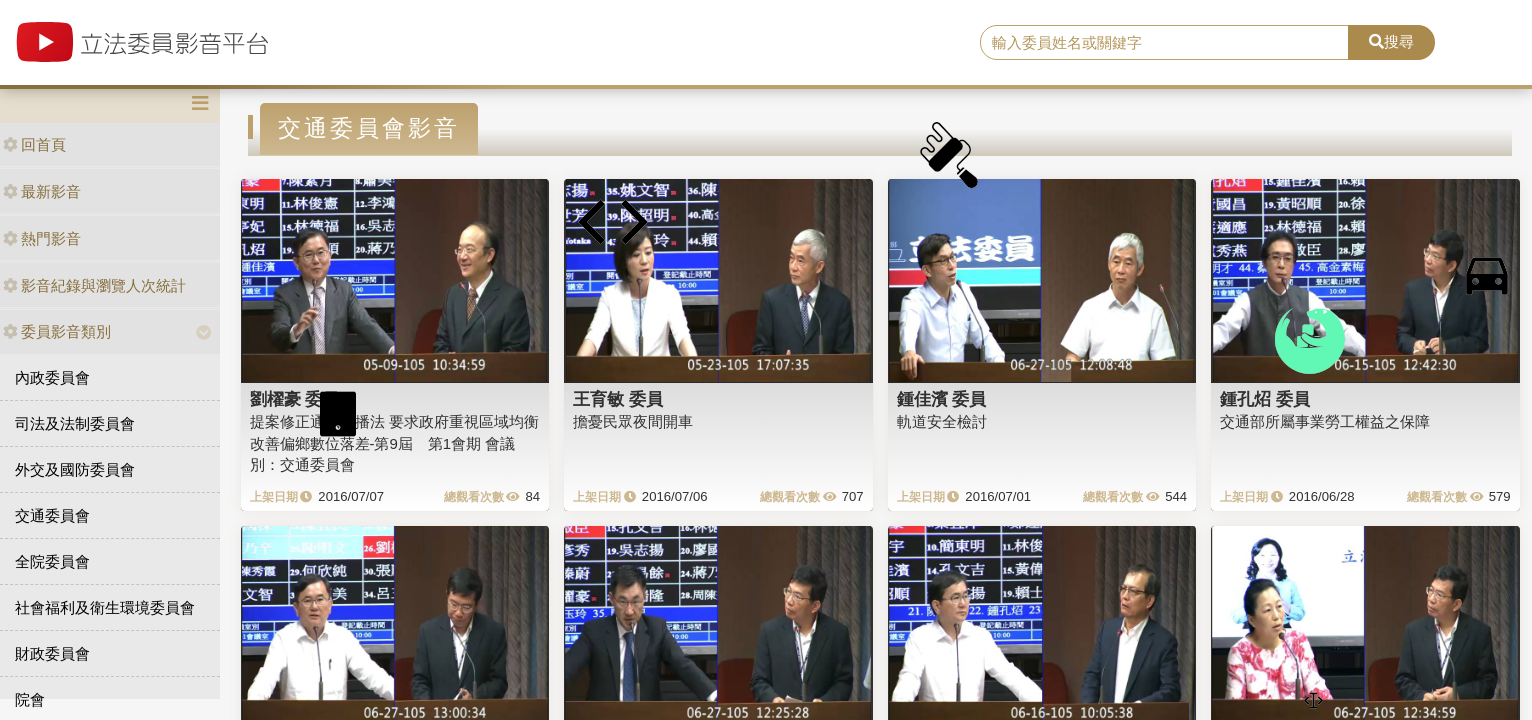 The height and width of the screenshot is (720, 1532). Describe the element at coordinates (338, 414) in the screenshot. I see `switch to tablet view or layout` at that location.